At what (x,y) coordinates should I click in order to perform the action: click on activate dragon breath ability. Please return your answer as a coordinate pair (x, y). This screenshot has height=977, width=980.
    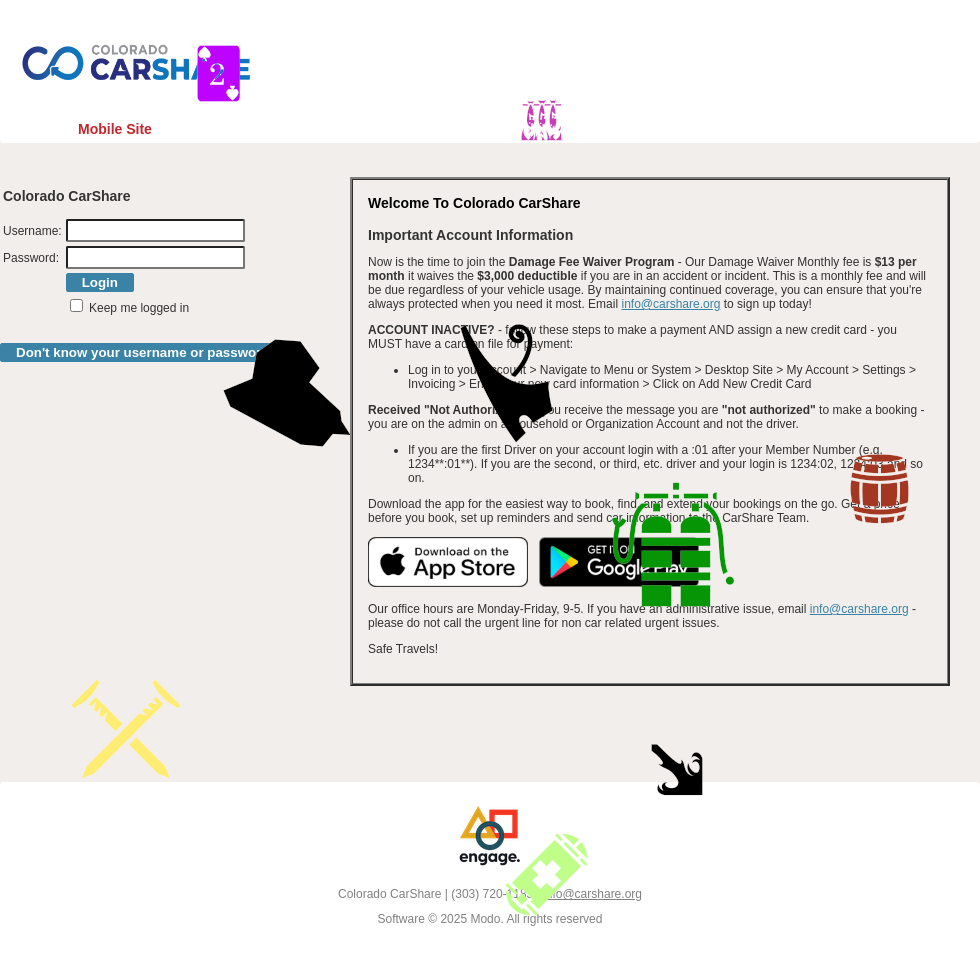
    Looking at the image, I should click on (677, 770).